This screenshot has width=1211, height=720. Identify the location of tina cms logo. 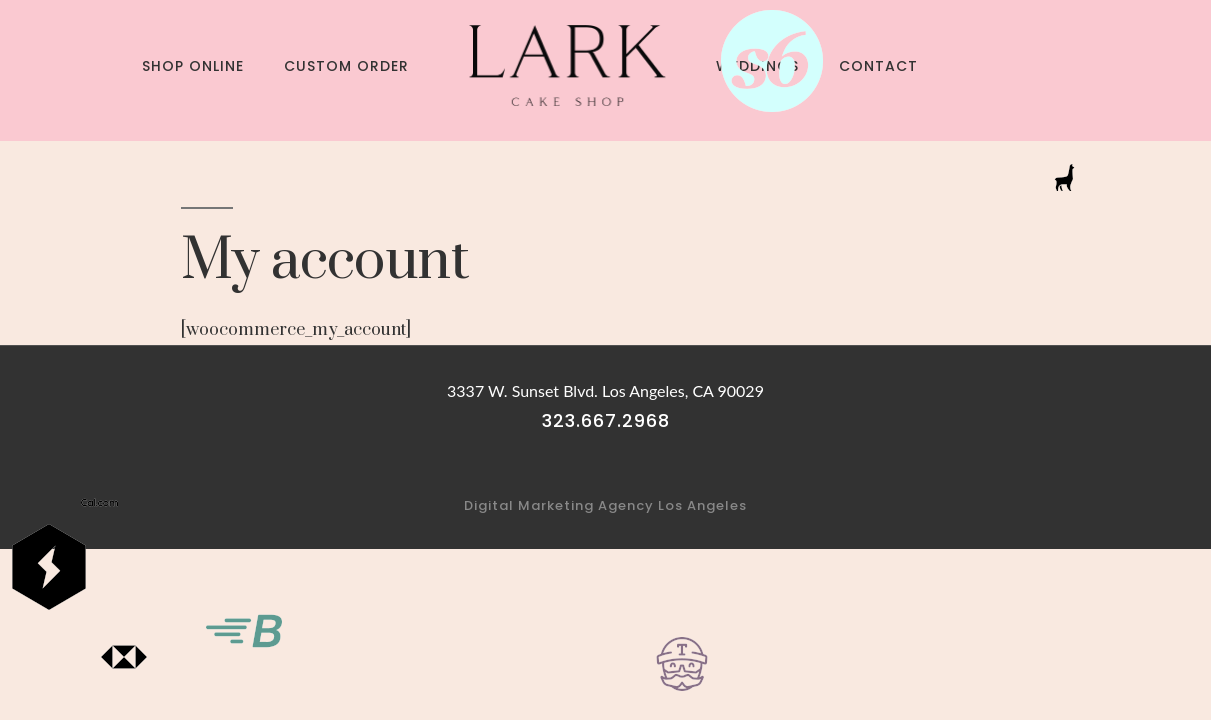
(1064, 177).